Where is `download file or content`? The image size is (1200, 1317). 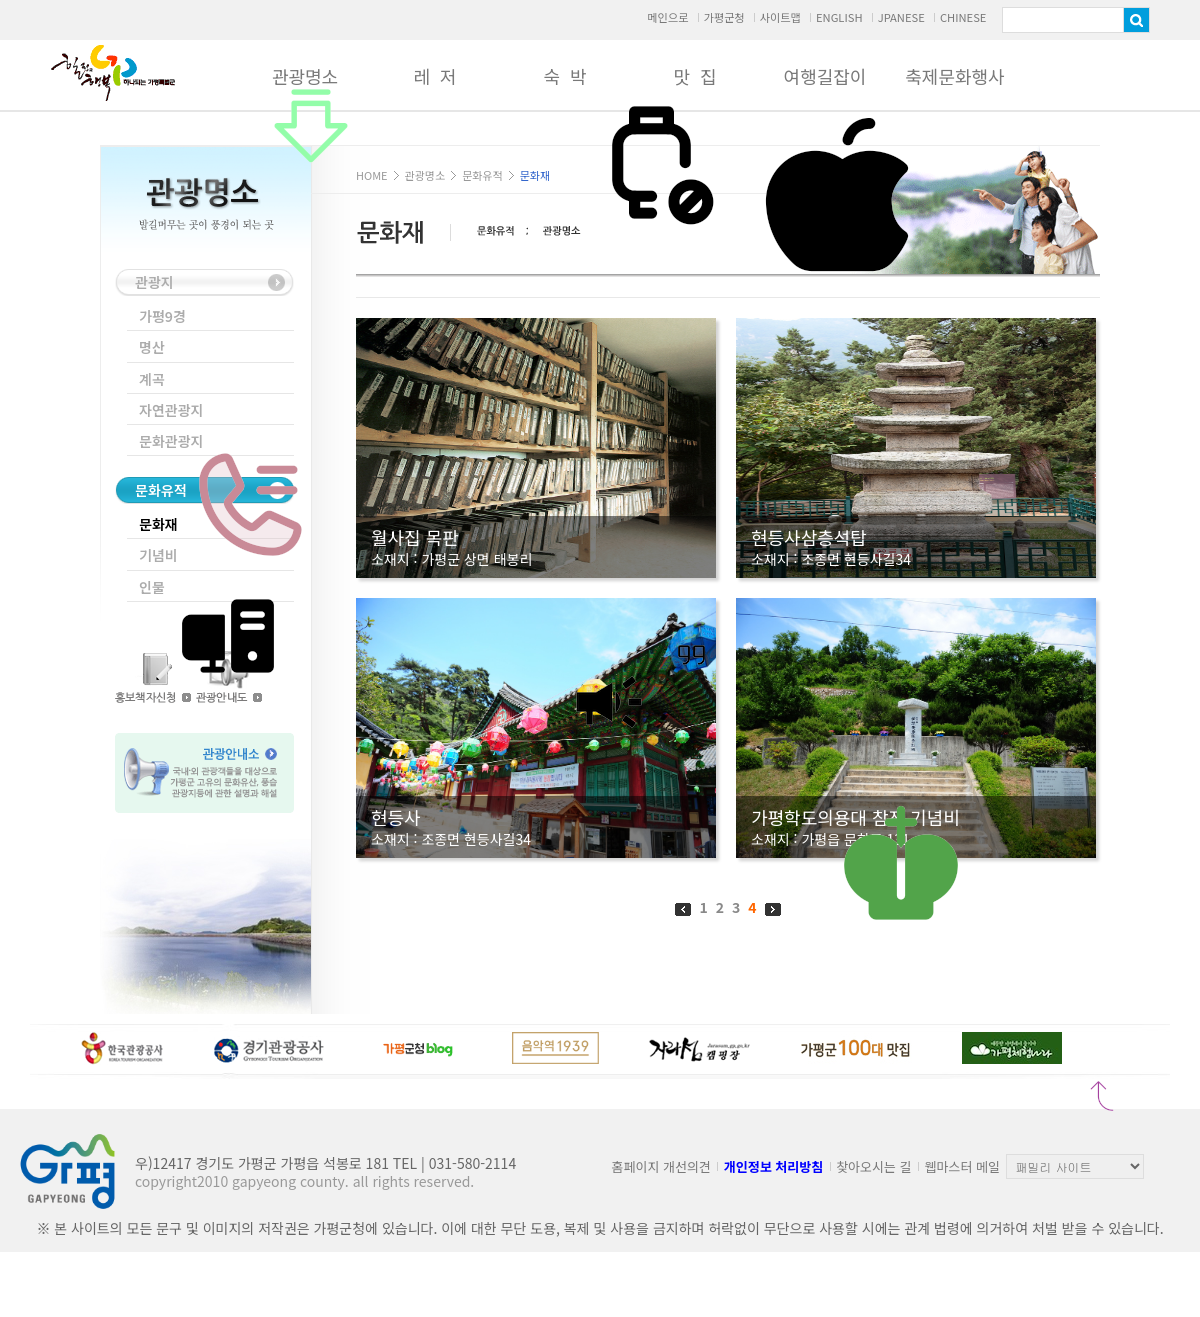 download file or content is located at coordinates (311, 123).